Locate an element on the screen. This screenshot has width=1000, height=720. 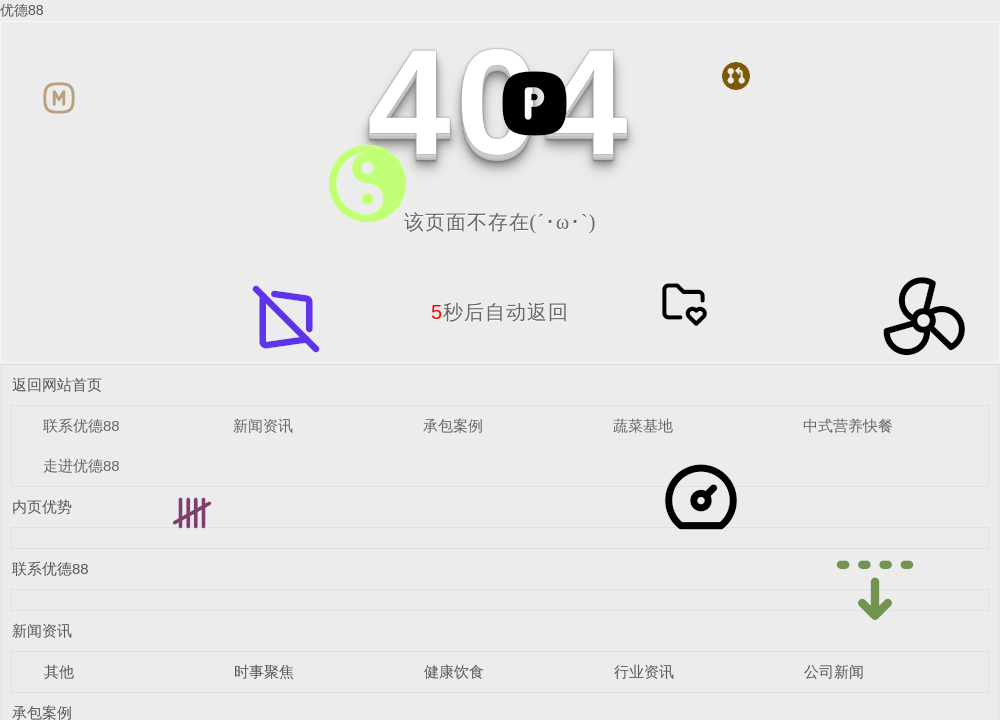
expand collapsed content below is located at coordinates (875, 586).